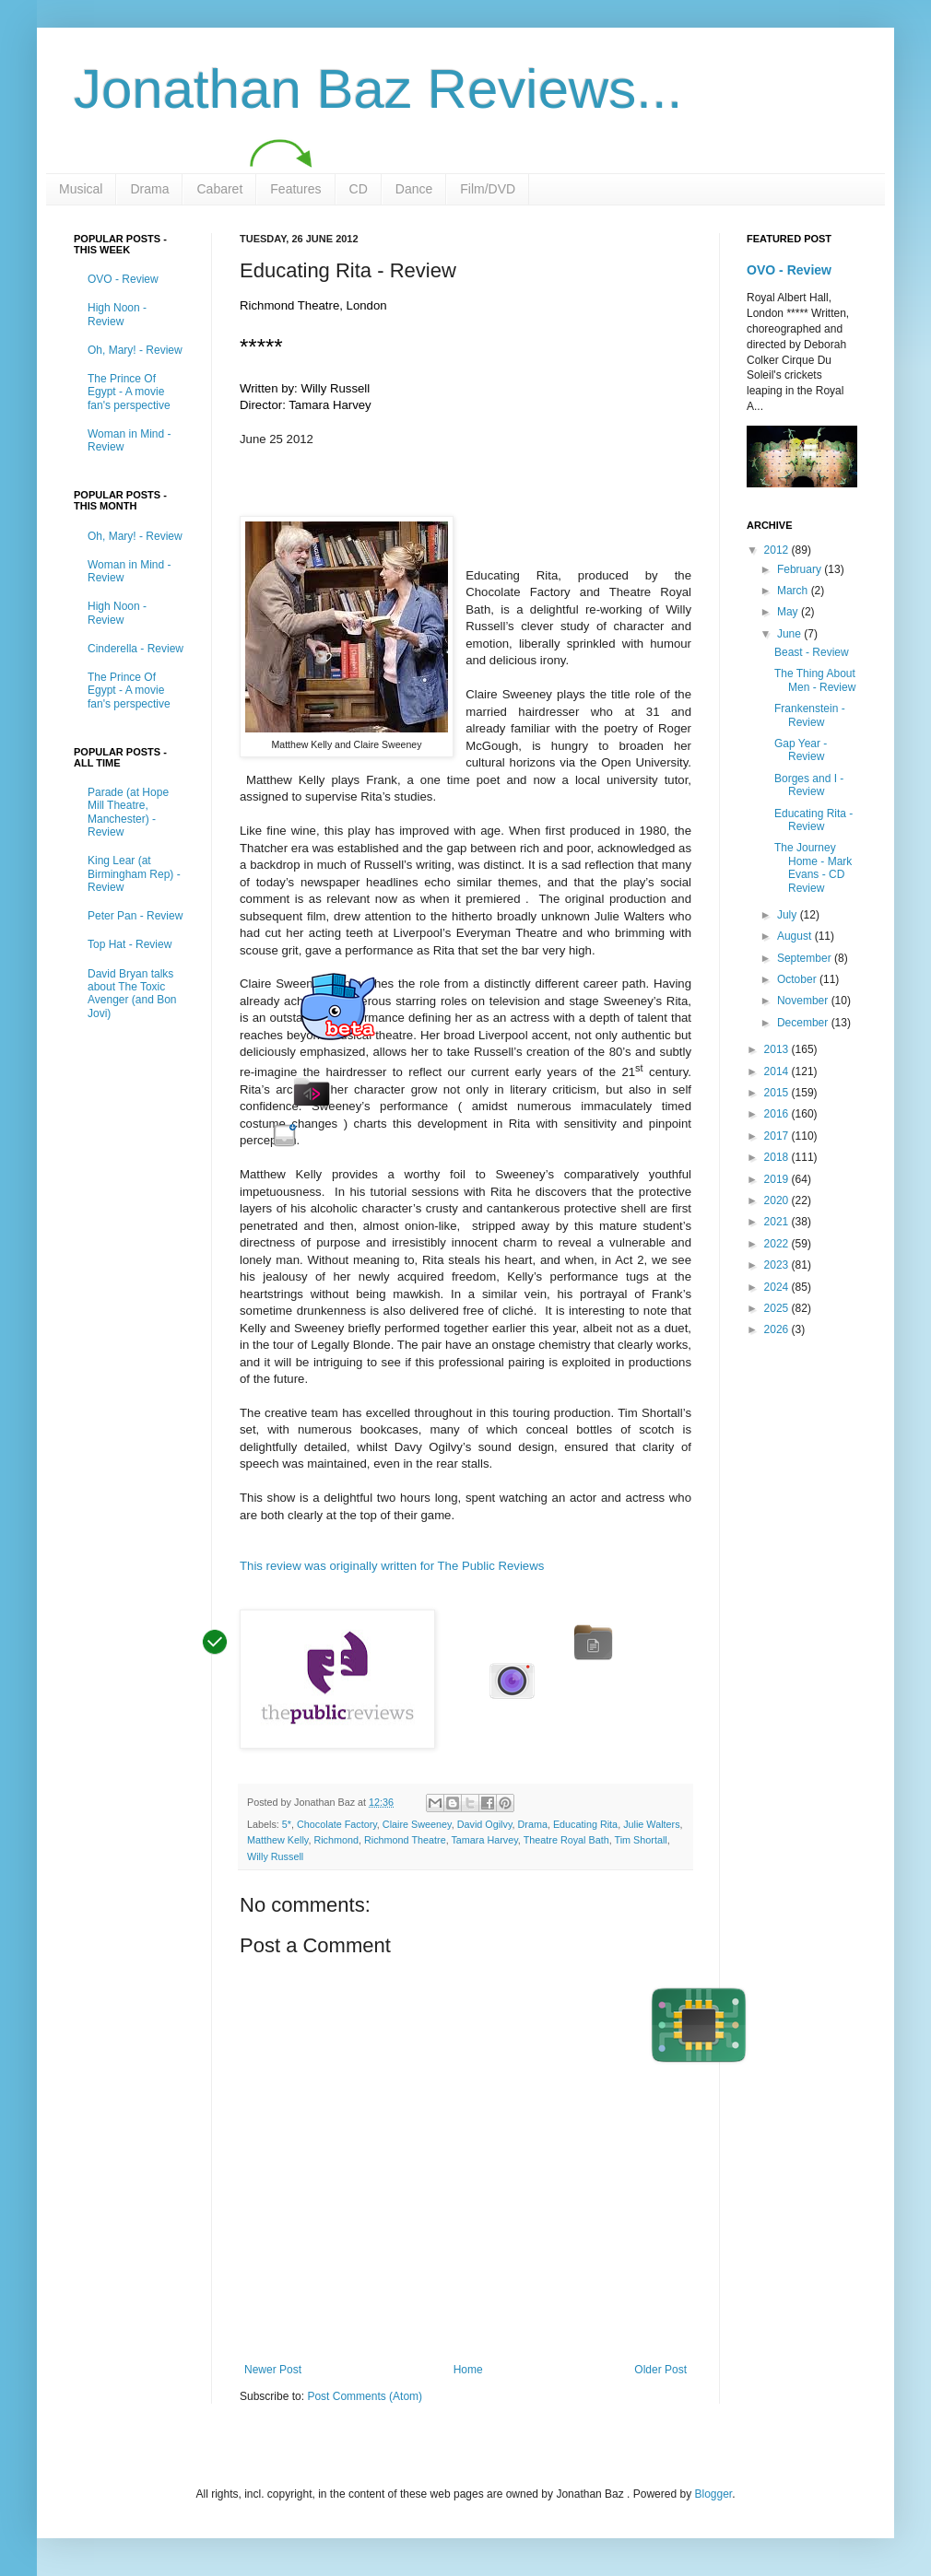 Image resolution: width=931 pixels, height=2576 pixels. Describe the element at coordinates (337, 1006) in the screenshot. I see `launch Docker container platform` at that location.